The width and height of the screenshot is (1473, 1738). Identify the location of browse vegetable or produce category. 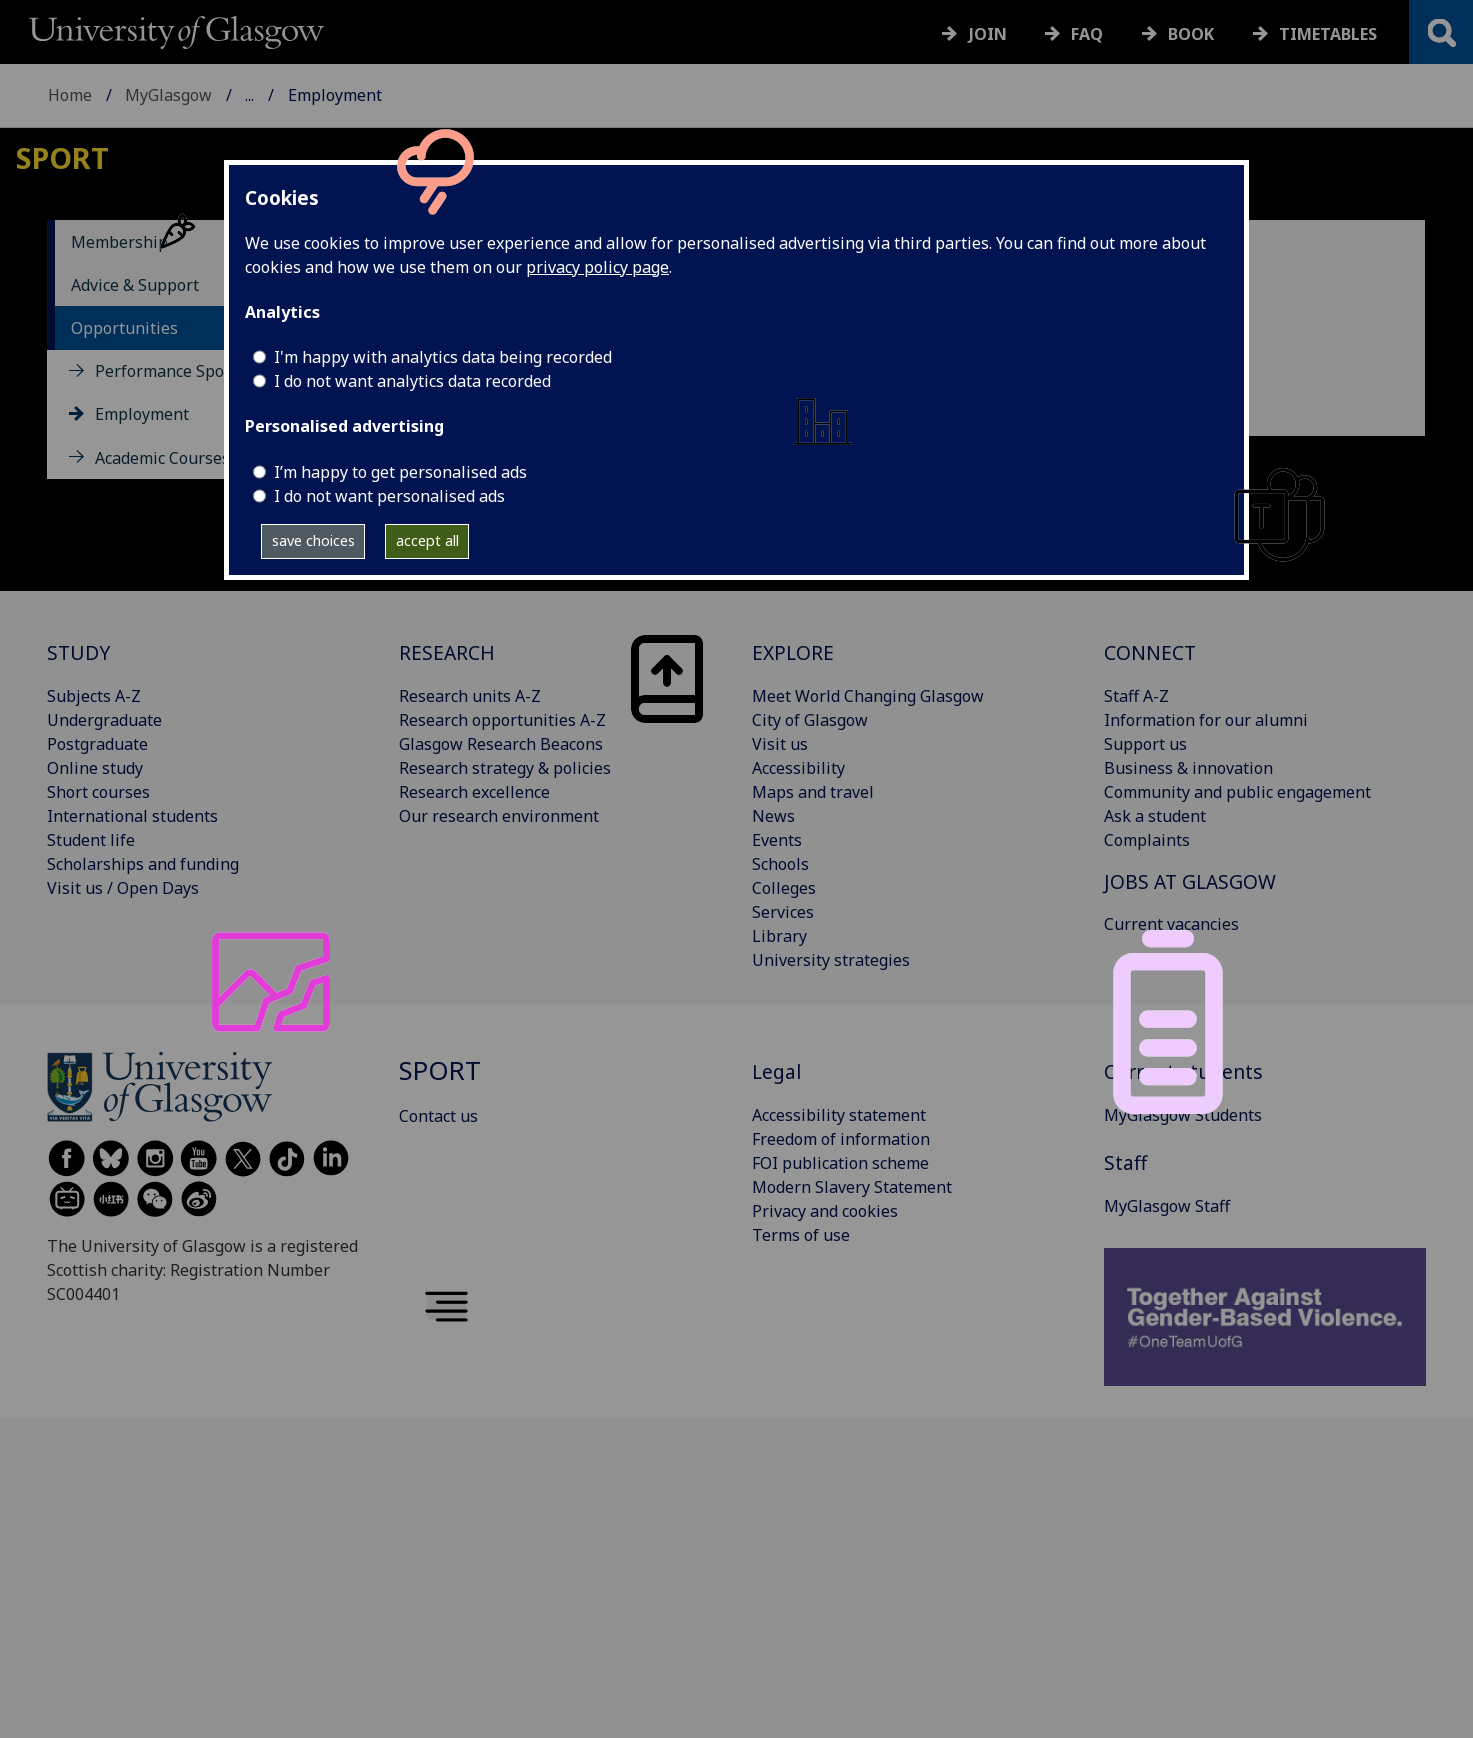
(177, 231).